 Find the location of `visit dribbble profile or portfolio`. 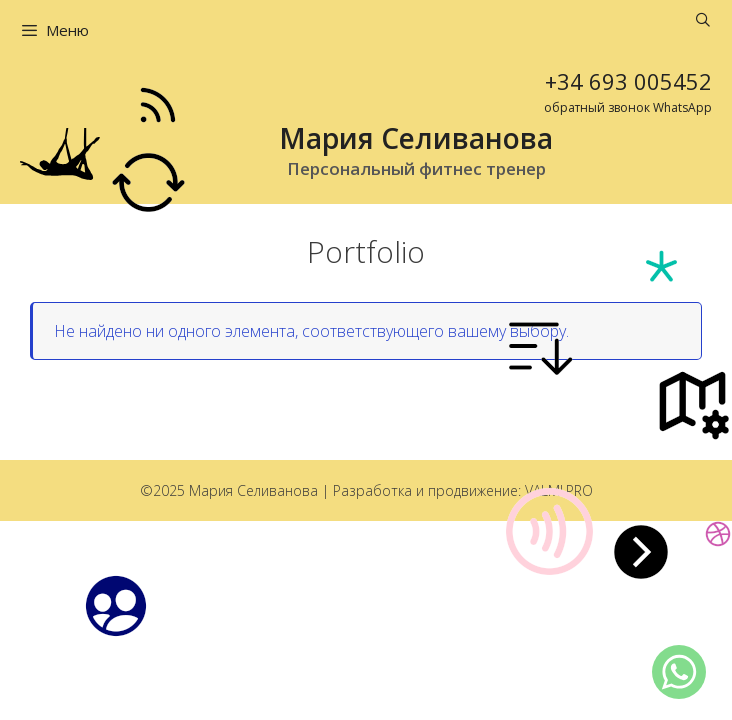

visit dribbble profile or portfolio is located at coordinates (718, 534).